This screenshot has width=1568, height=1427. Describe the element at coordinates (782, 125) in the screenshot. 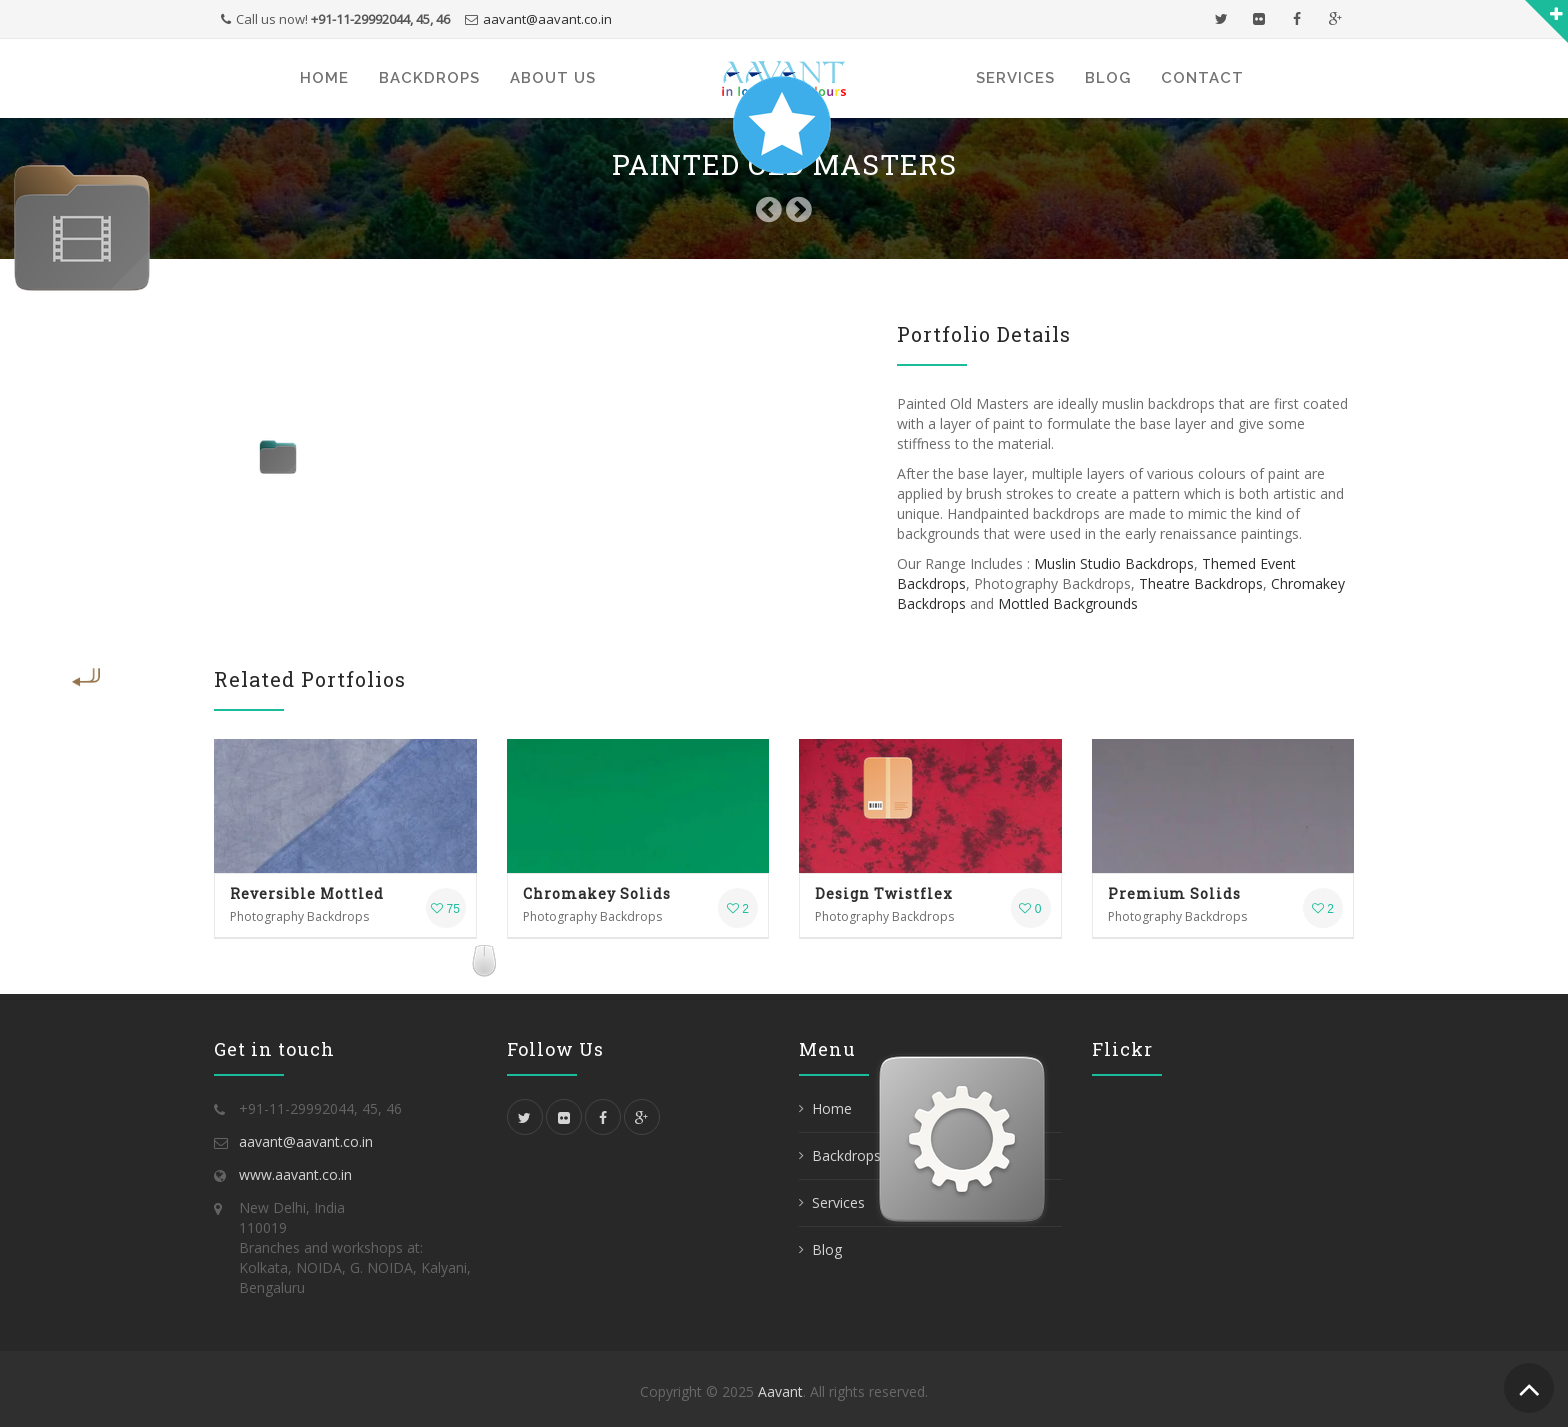

I see `indicates a favorited or starred item` at that location.